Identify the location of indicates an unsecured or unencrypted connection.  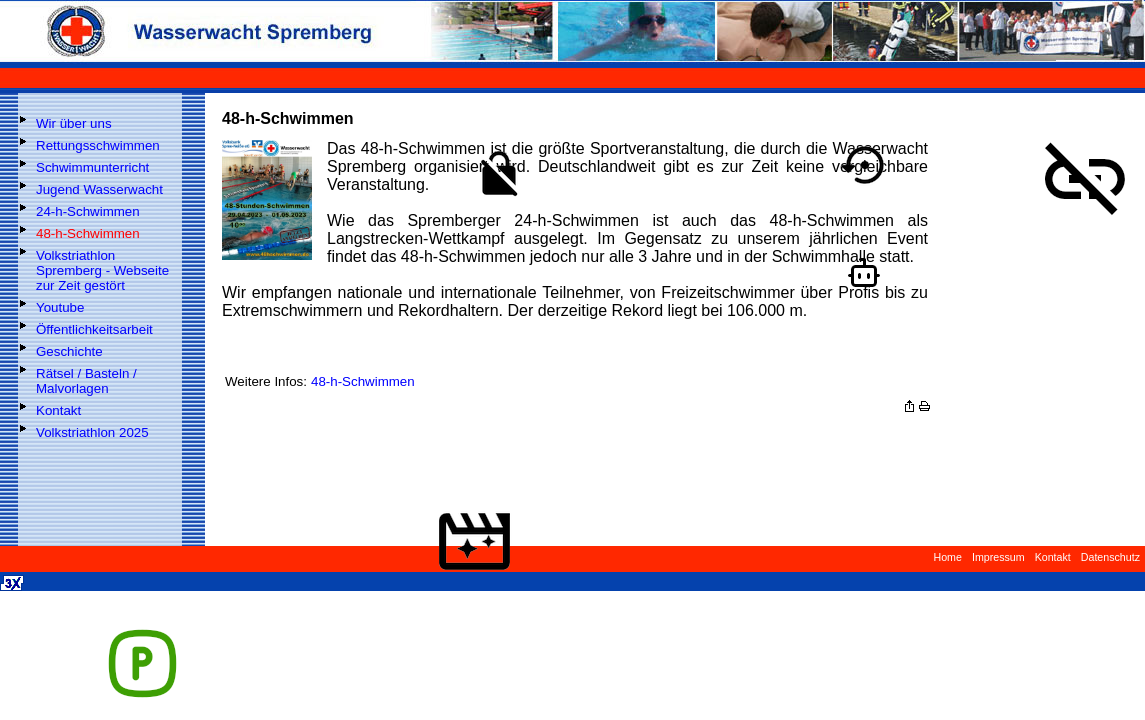
(499, 174).